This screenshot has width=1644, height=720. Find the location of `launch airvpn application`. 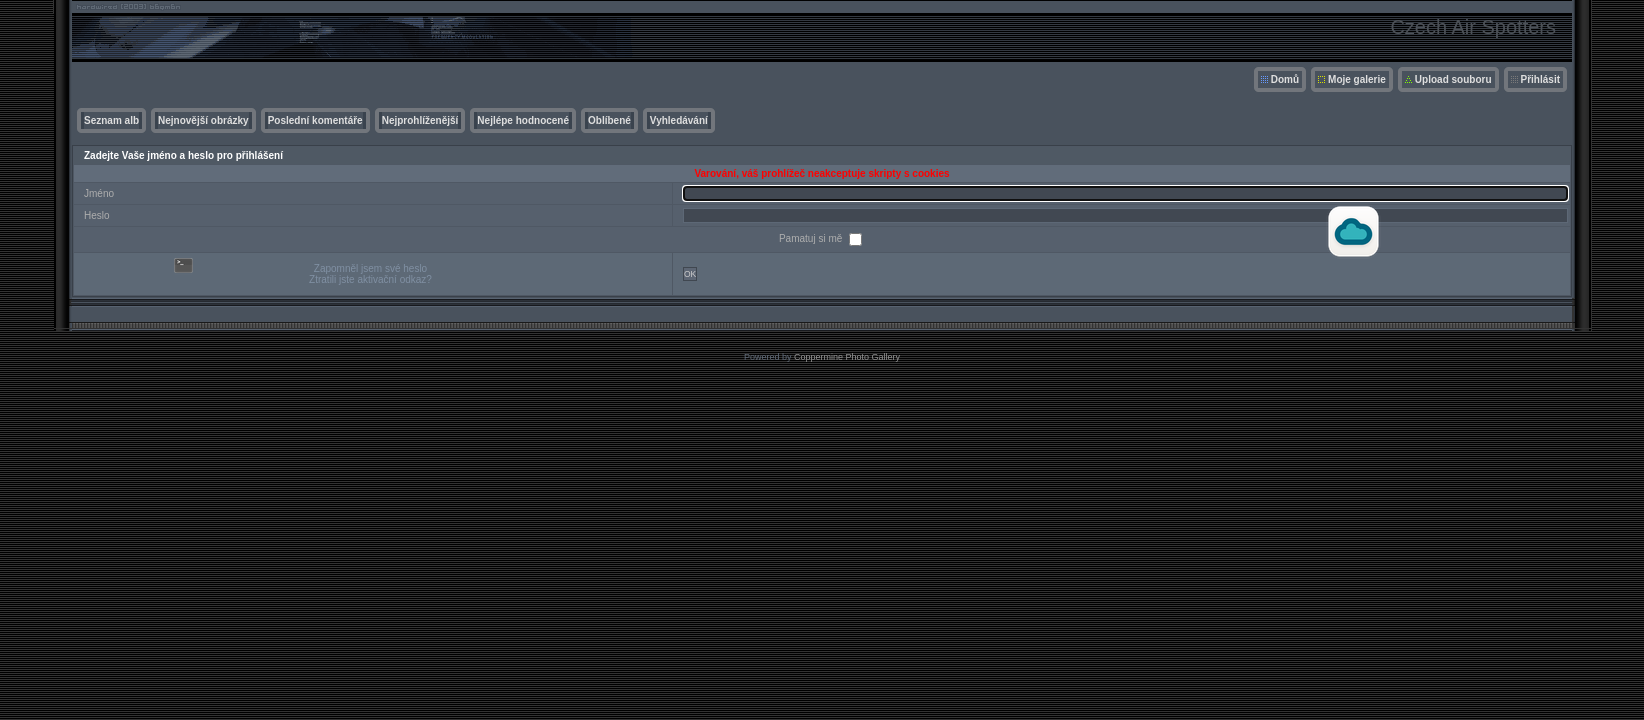

launch airvpn application is located at coordinates (1353, 231).